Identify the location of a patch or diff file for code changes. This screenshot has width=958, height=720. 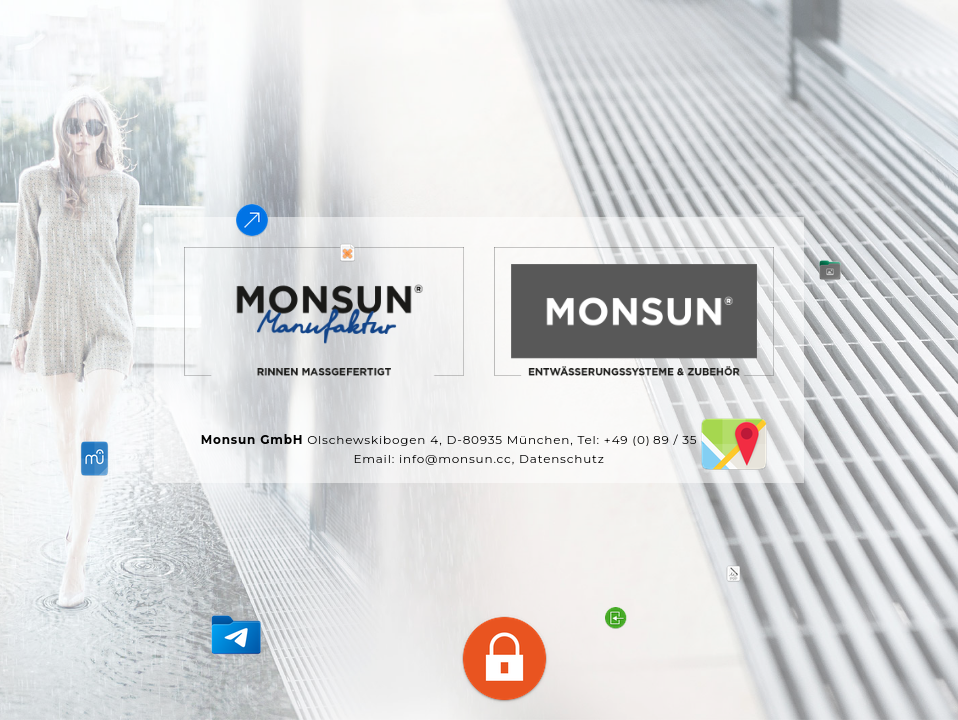
(347, 252).